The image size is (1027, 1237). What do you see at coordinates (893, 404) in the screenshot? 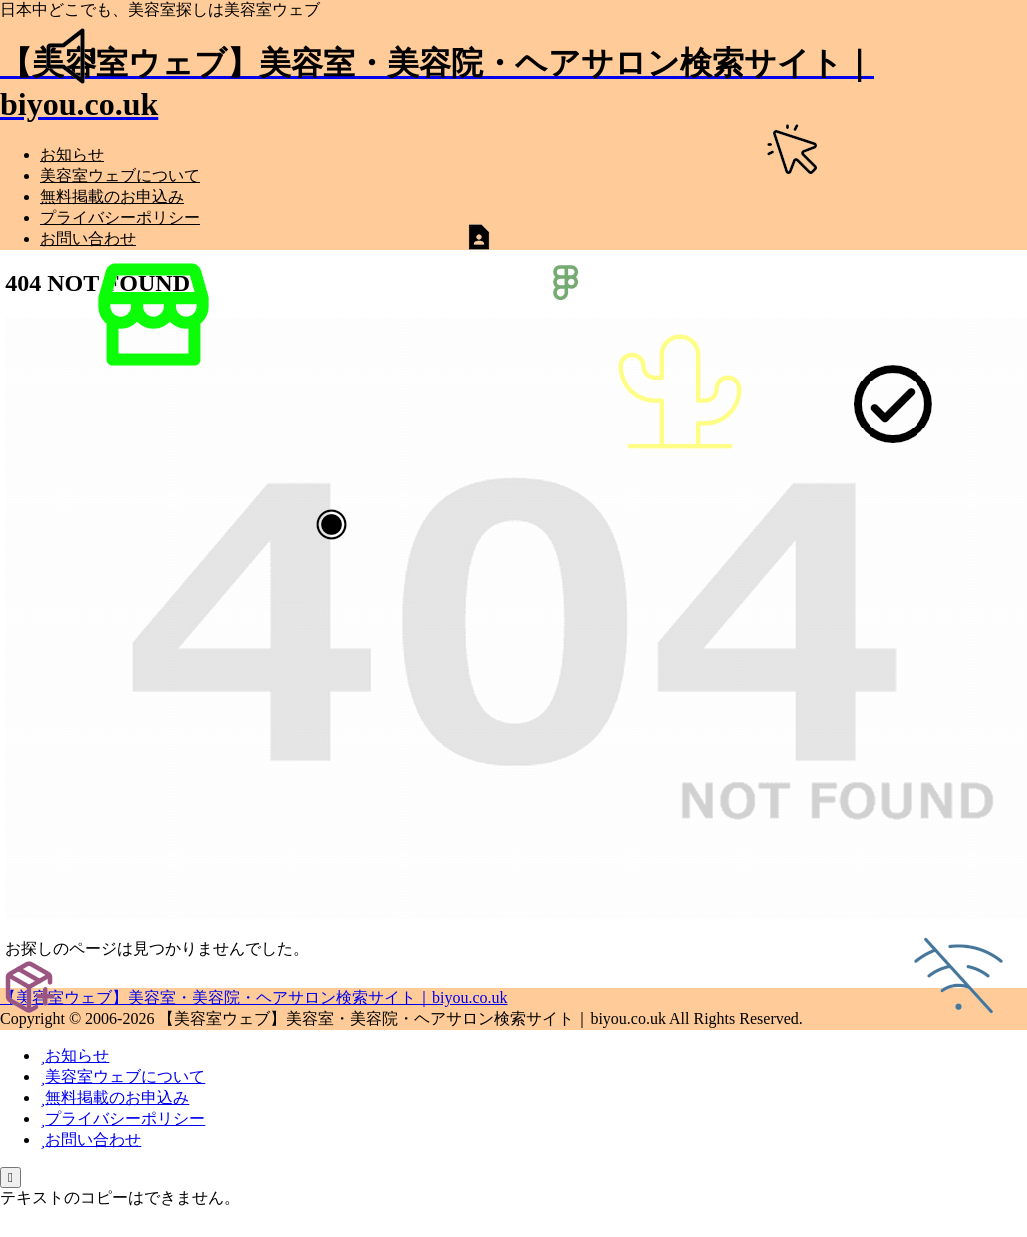
I see `indicates task or action completed successfully` at bounding box center [893, 404].